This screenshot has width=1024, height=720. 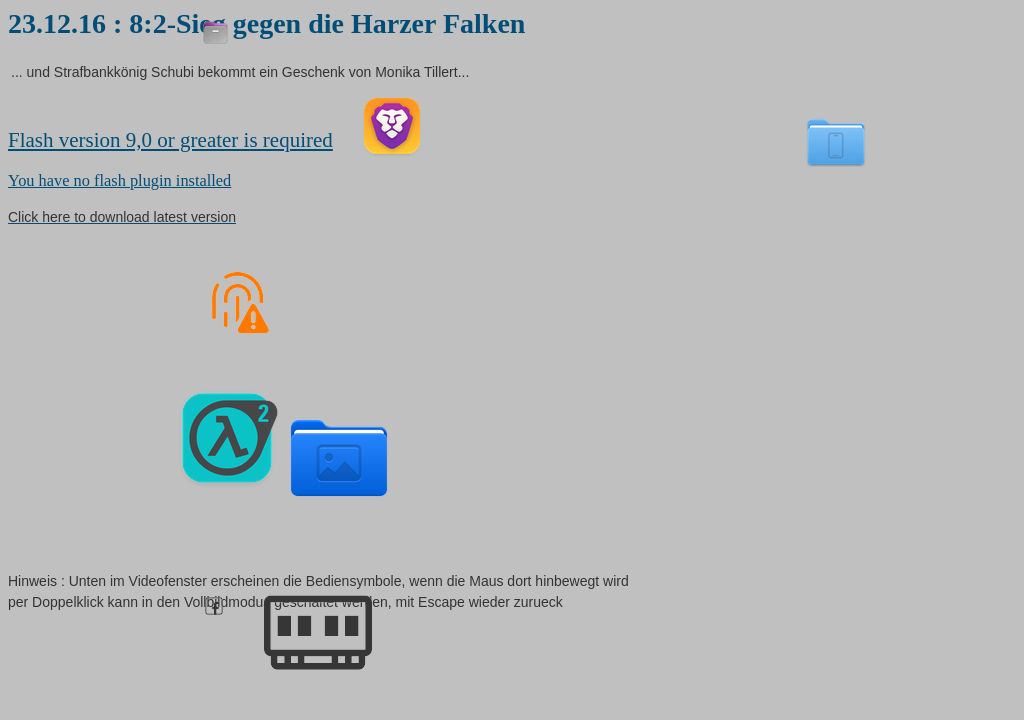 What do you see at coordinates (227, 438) in the screenshot?
I see `launch Half-Life 2: Lost Coast` at bounding box center [227, 438].